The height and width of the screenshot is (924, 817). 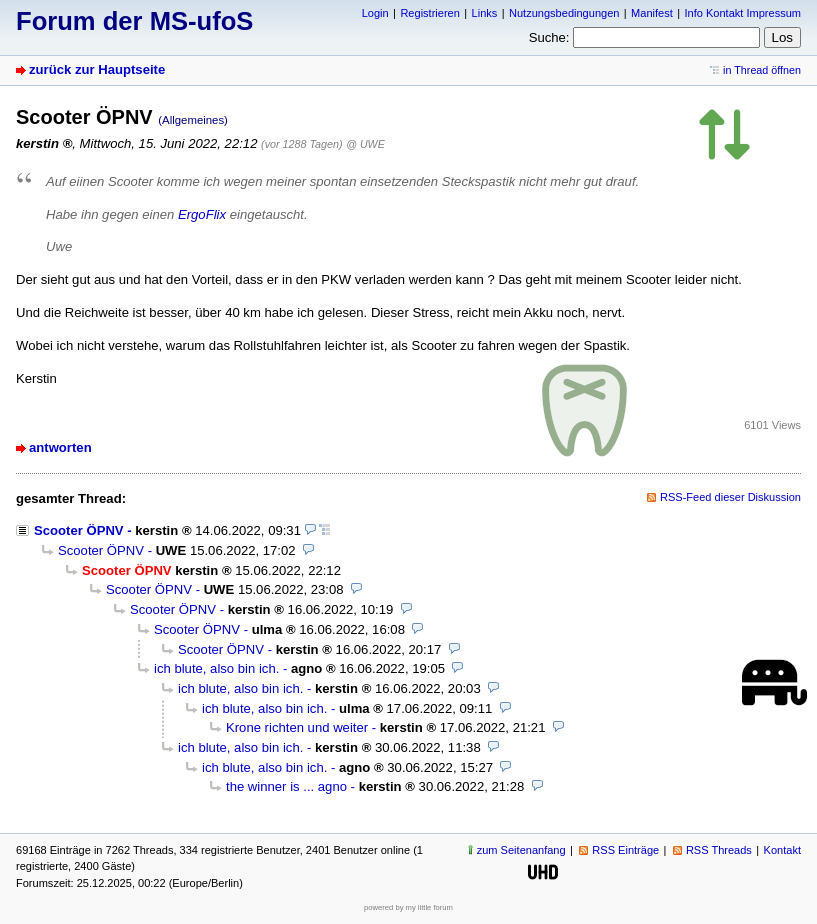 What do you see at coordinates (584, 410) in the screenshot?
I see `access dental care or dentist information` at bounding box center [584, 410].